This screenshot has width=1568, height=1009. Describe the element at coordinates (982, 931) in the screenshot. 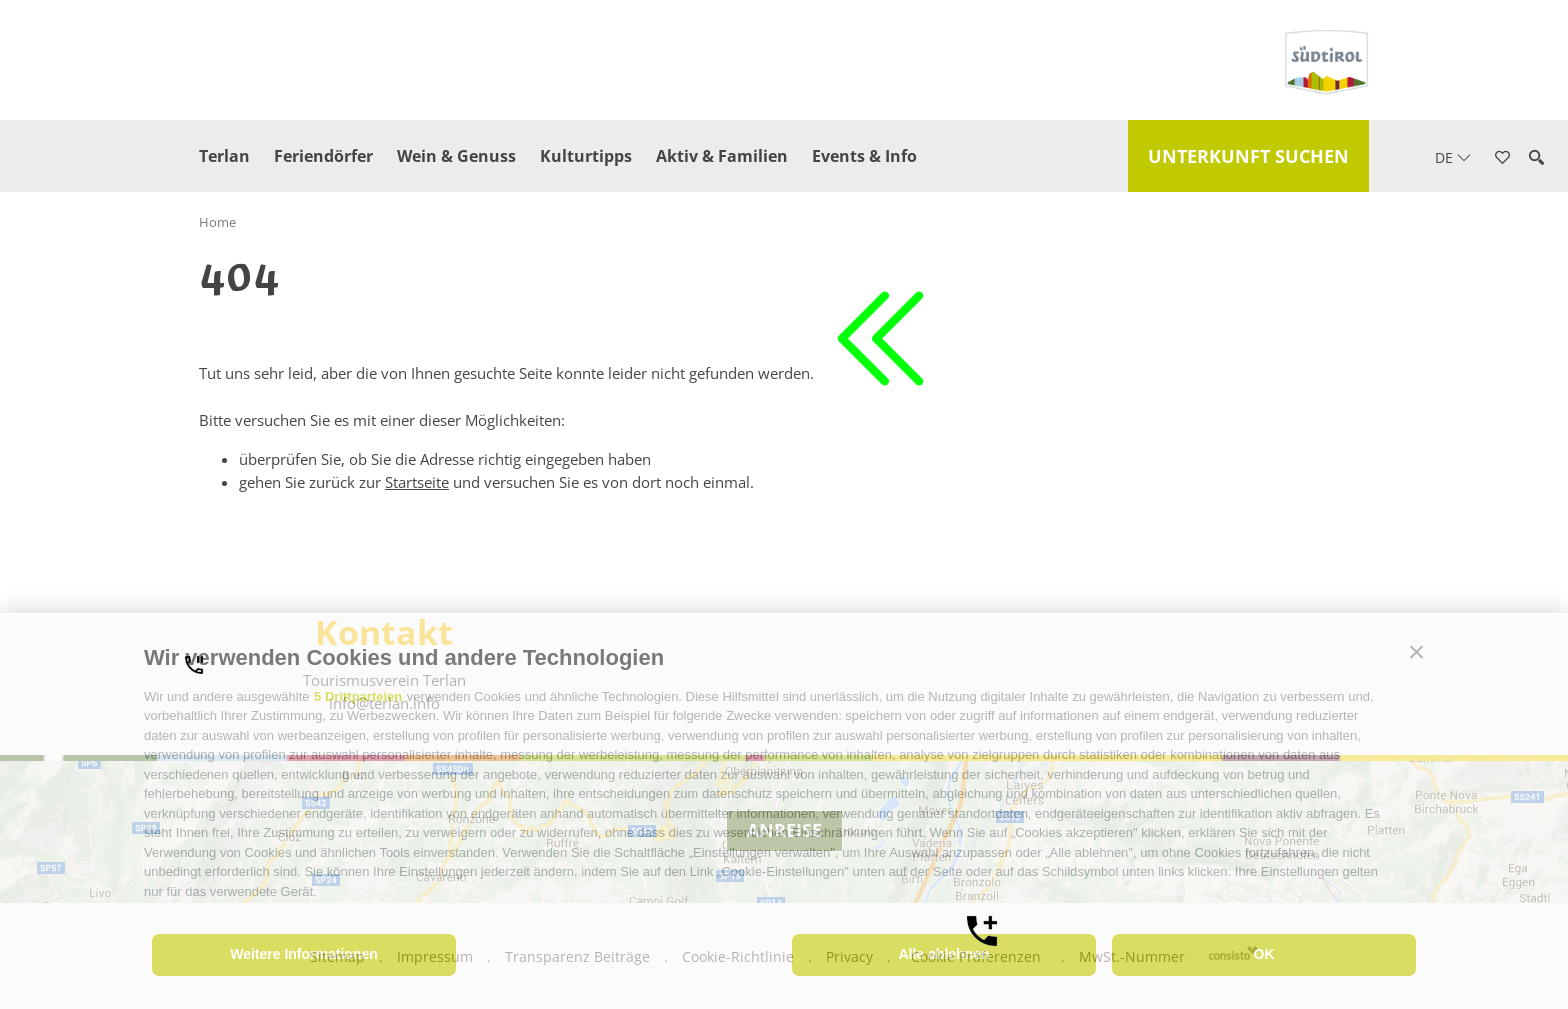

I see `add a new contact to your phone` at that location.